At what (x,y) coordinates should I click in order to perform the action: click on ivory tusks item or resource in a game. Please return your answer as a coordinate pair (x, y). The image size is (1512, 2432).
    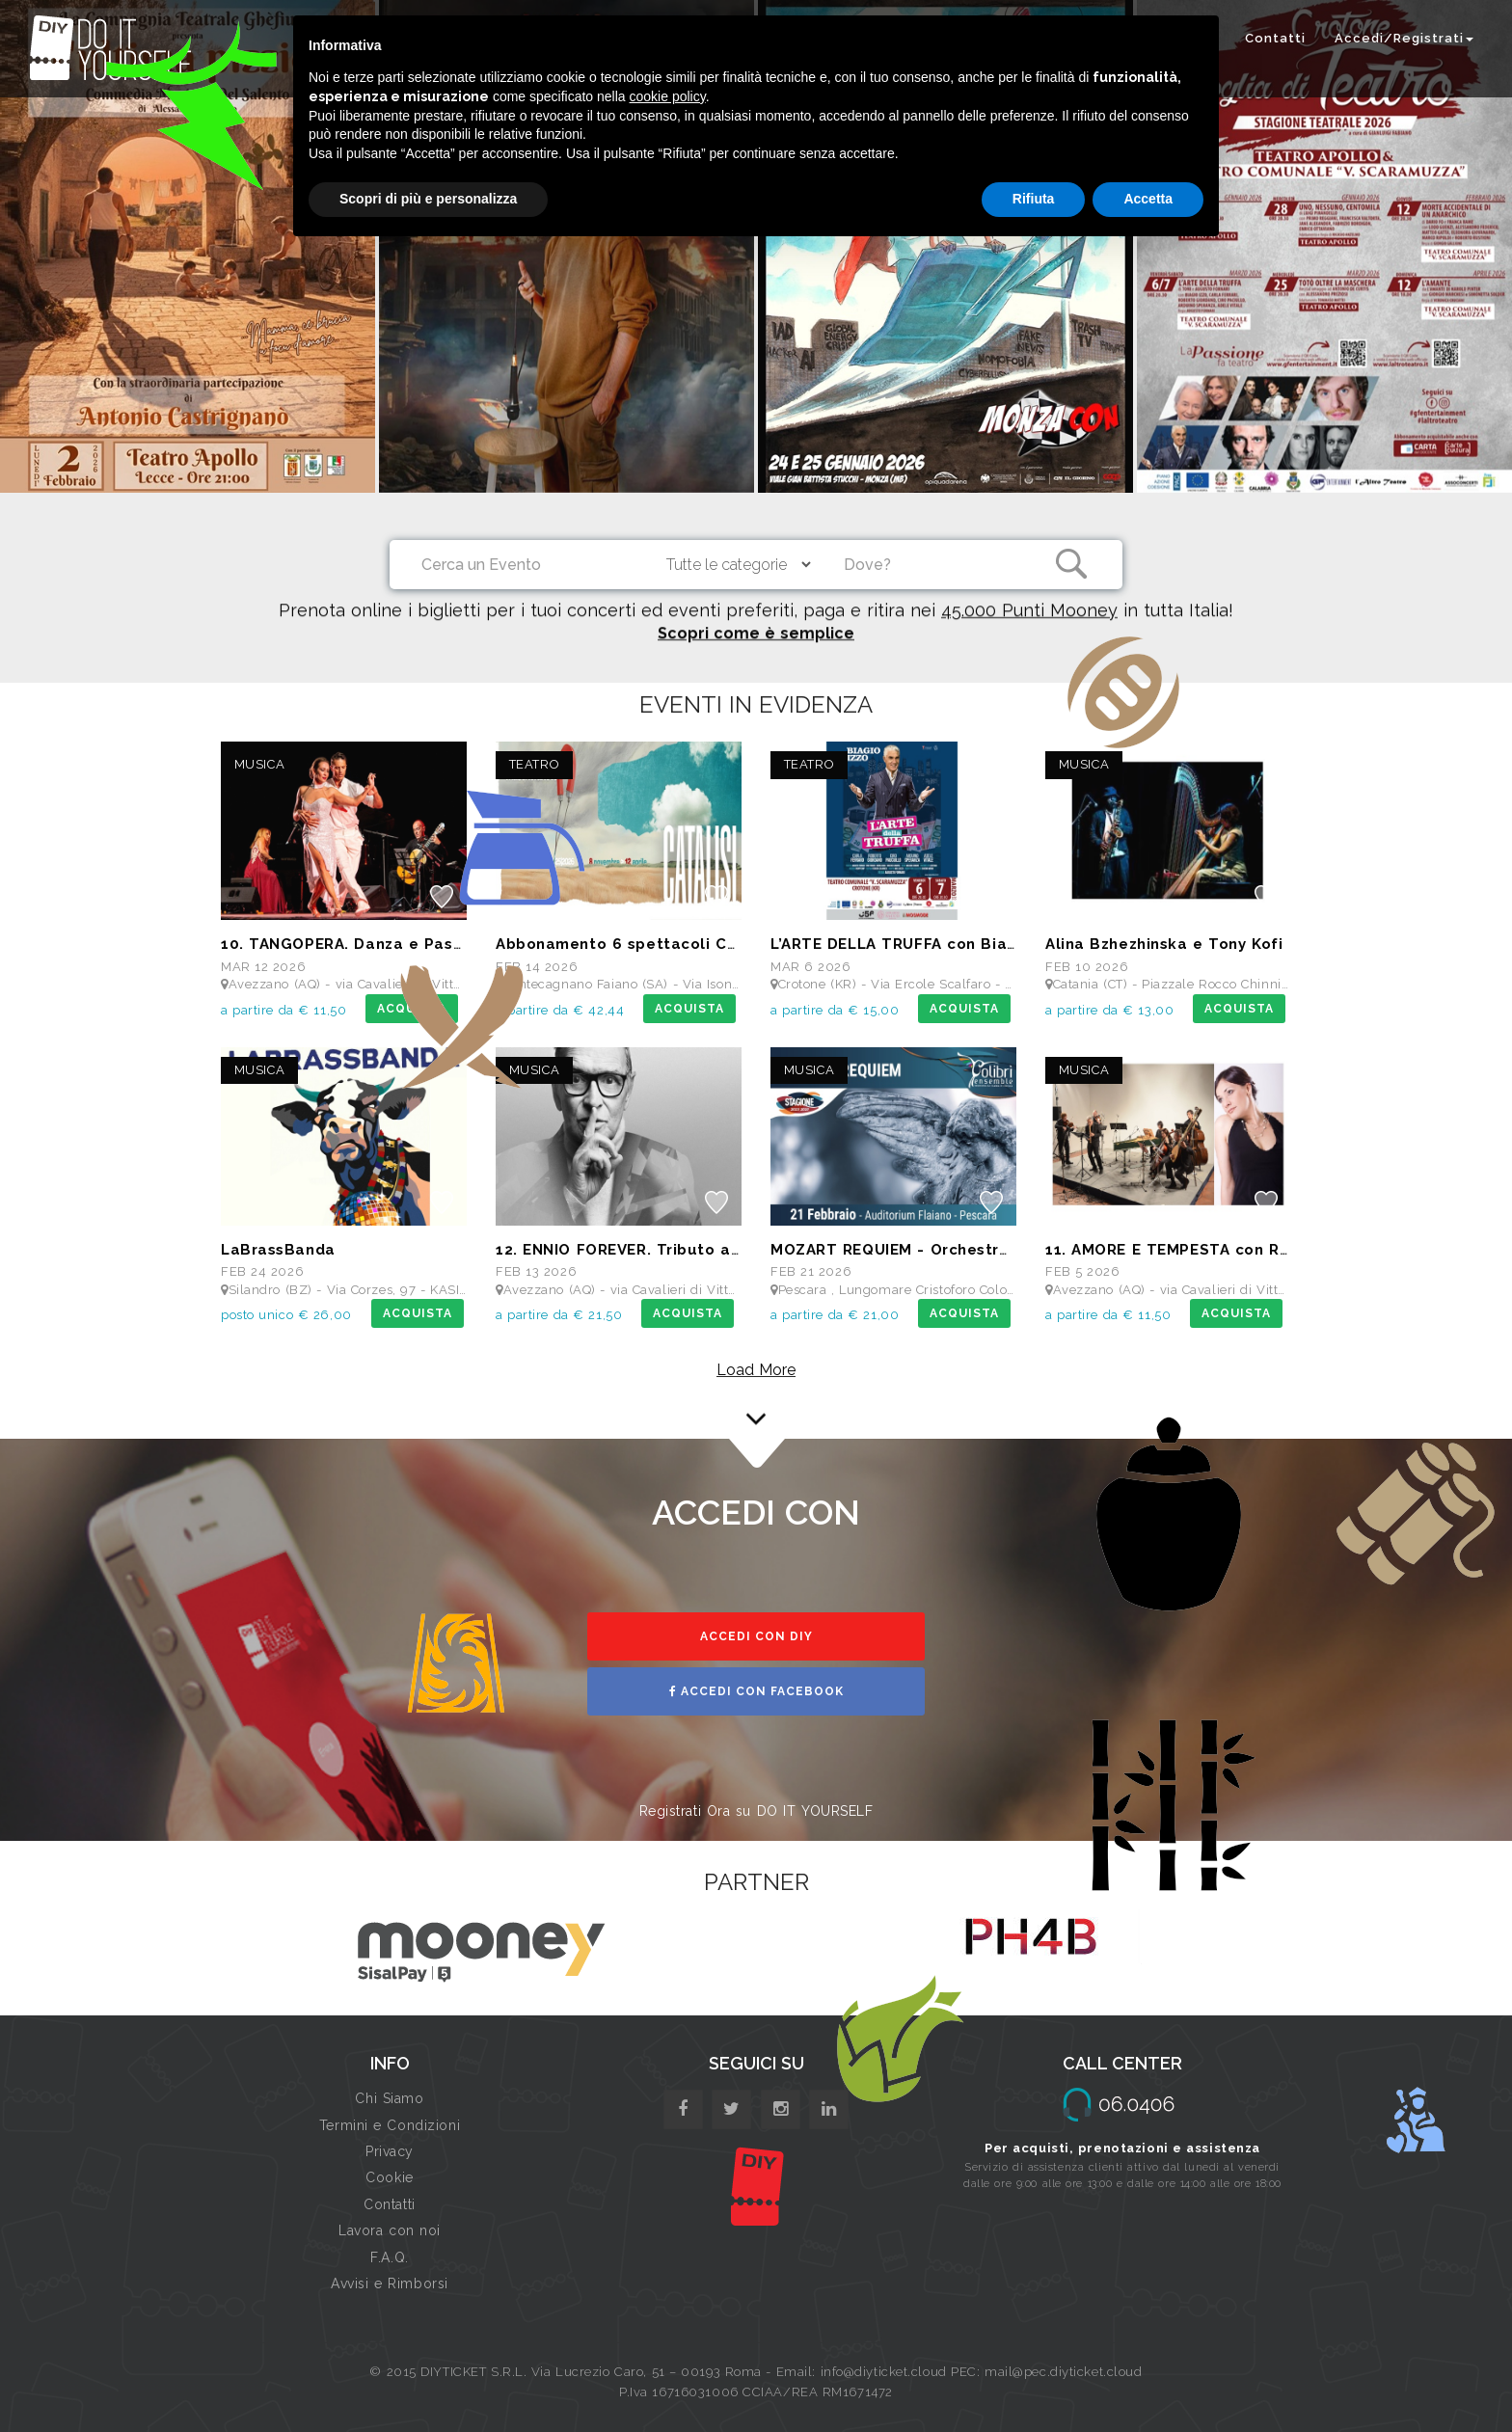
    Looking at the image, I should click on (462, 1027).